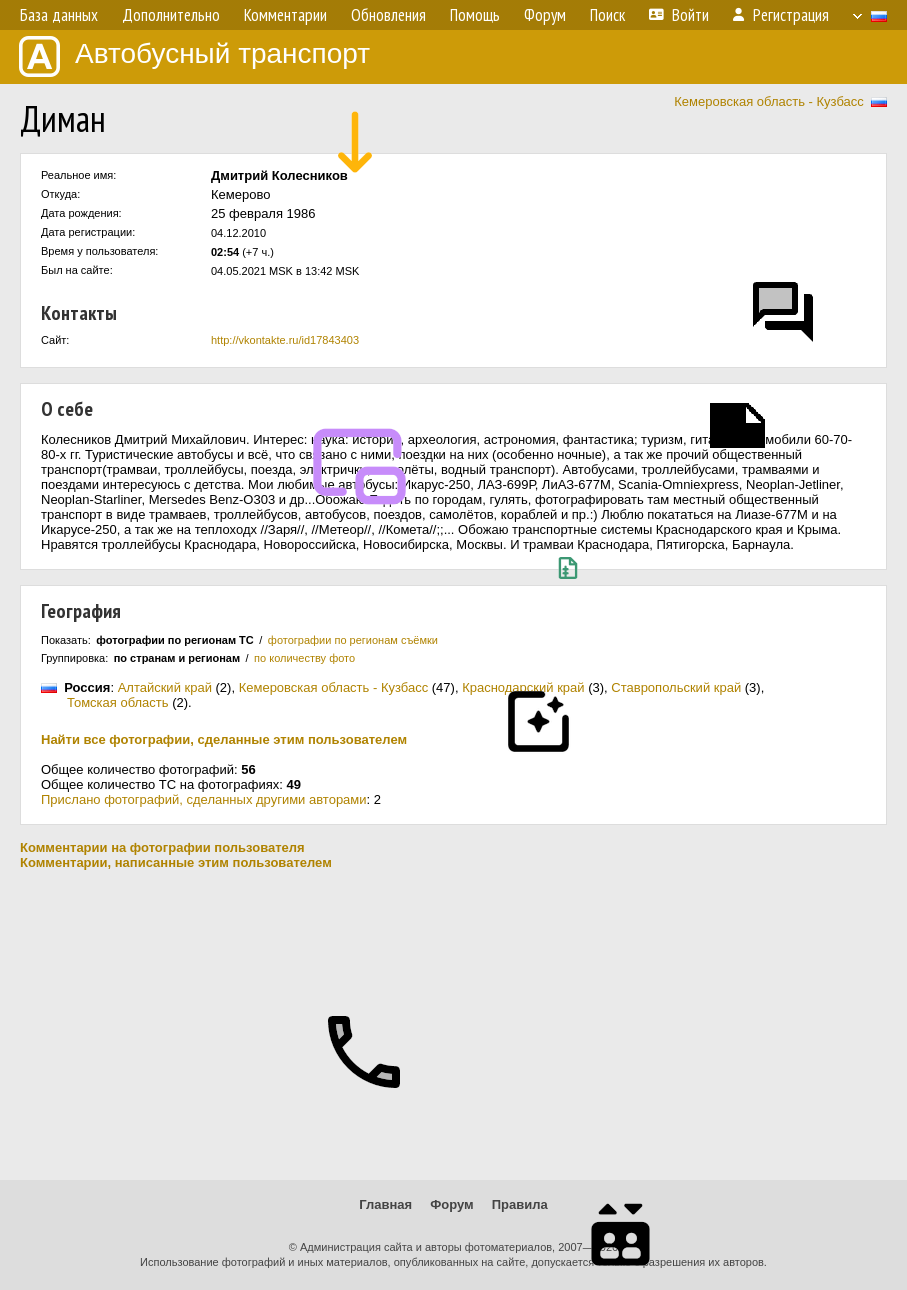  What do you see at coordinates (568, 568) in the screenshot?
I see `access compressed or archived files` at bounding box center [568, 568].